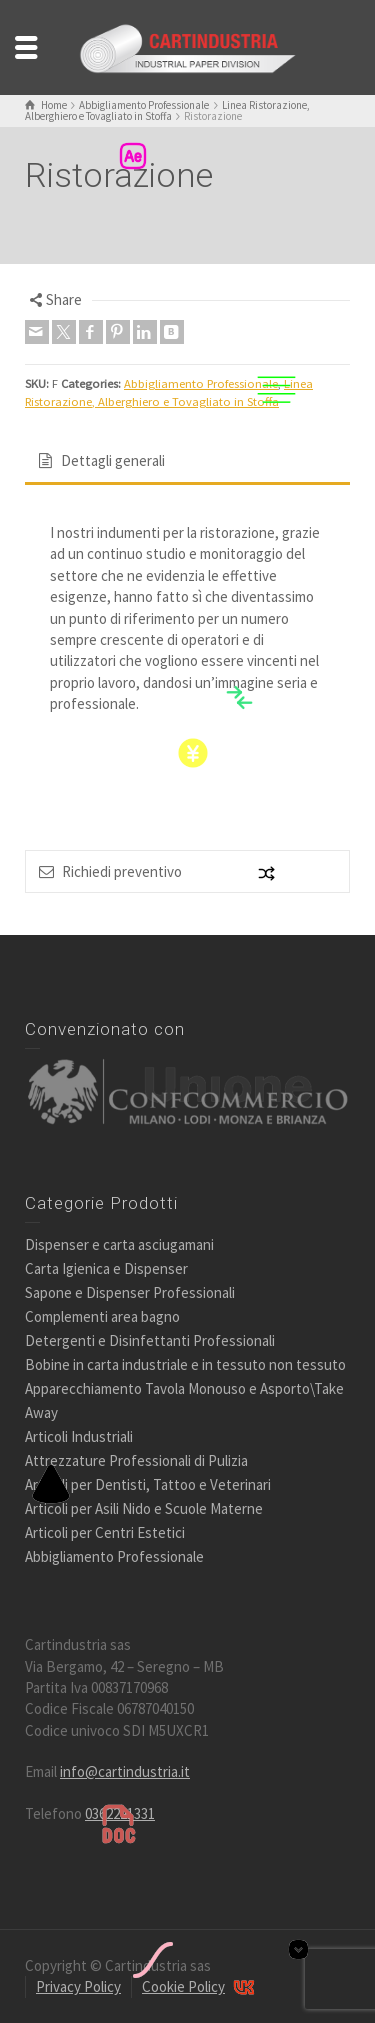 Image resolution: width=375 pixels, height=2023 pixels. Describe the element at coordinates (266, 873) in the screenshot. I see `shuffle or randomize playback order` at that location.